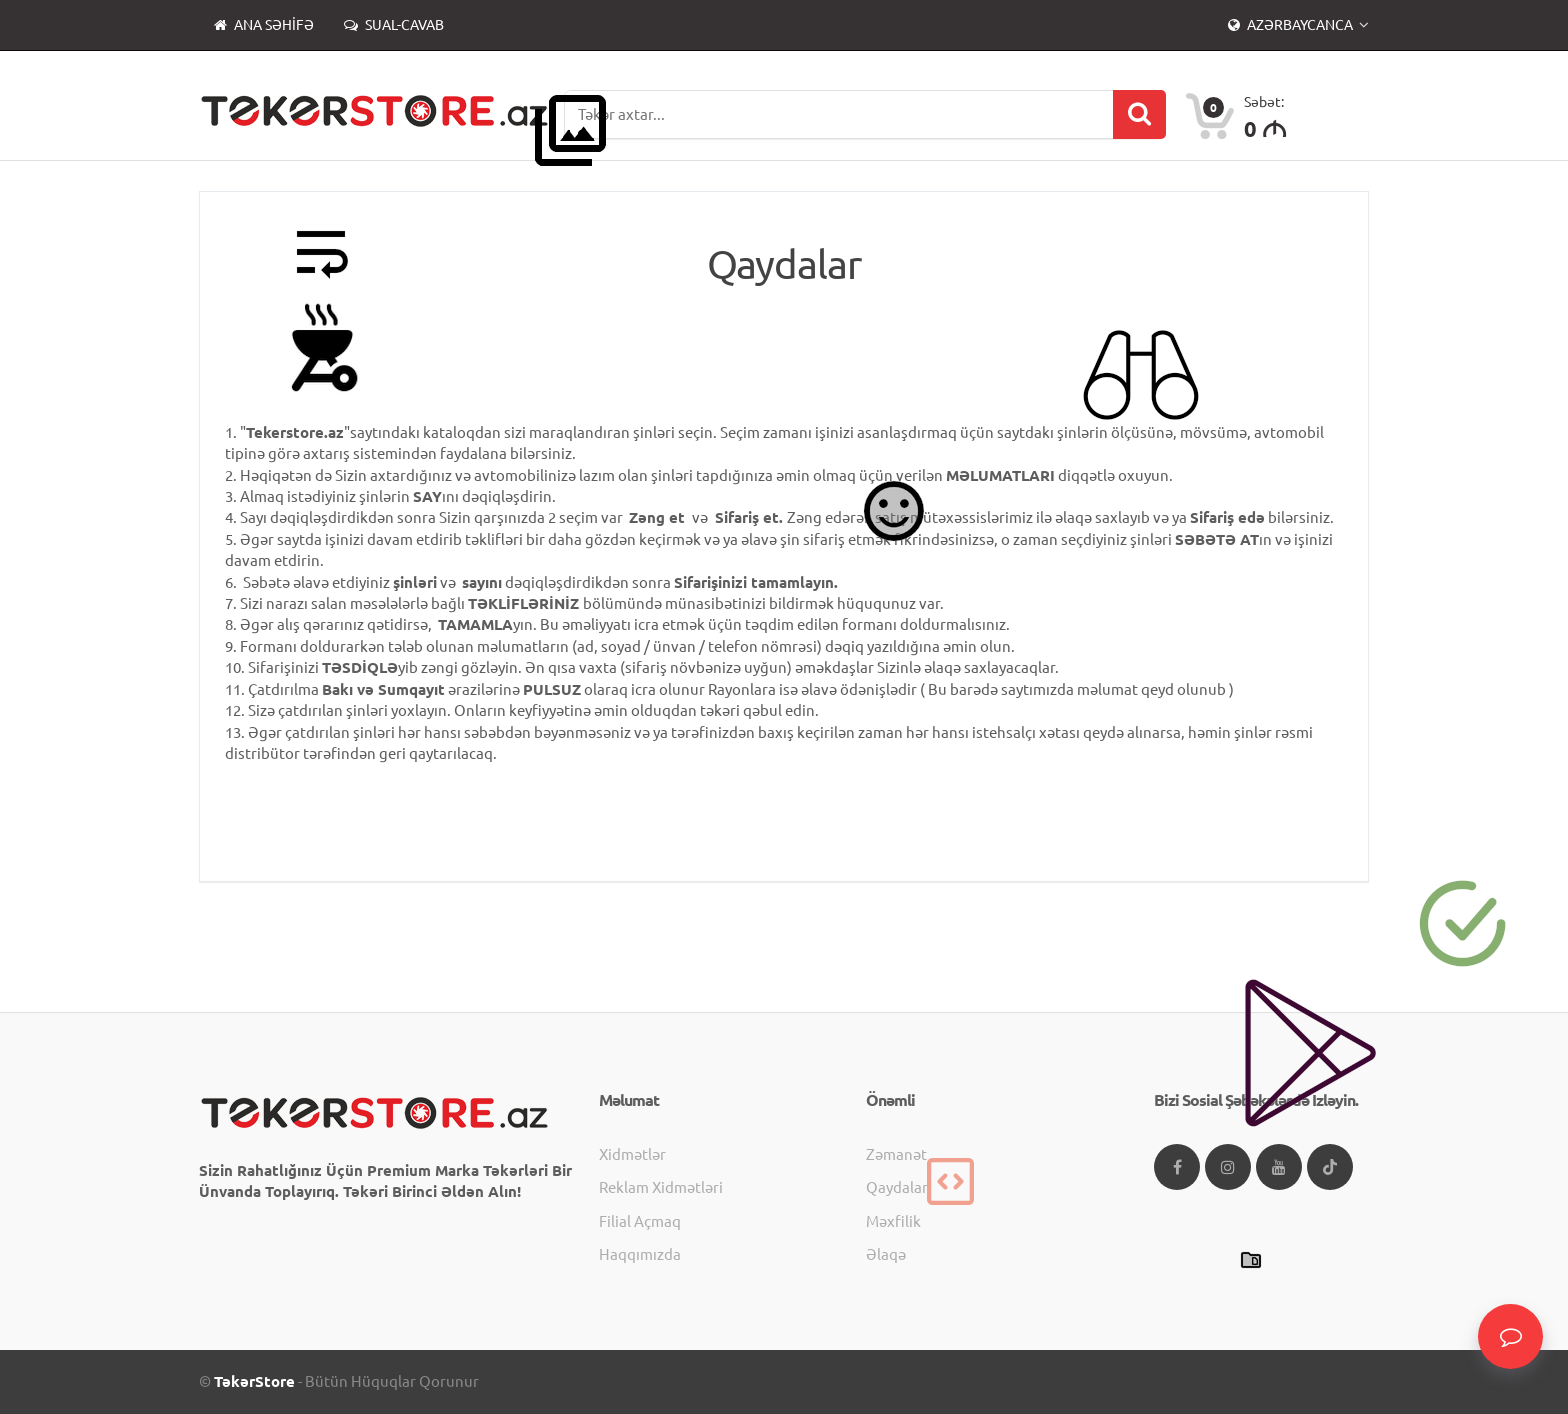 Image resolution: width=1568 pixels, height=1414 pixels. I want to click on toggle text wrapping in a document, so click(321, 252).